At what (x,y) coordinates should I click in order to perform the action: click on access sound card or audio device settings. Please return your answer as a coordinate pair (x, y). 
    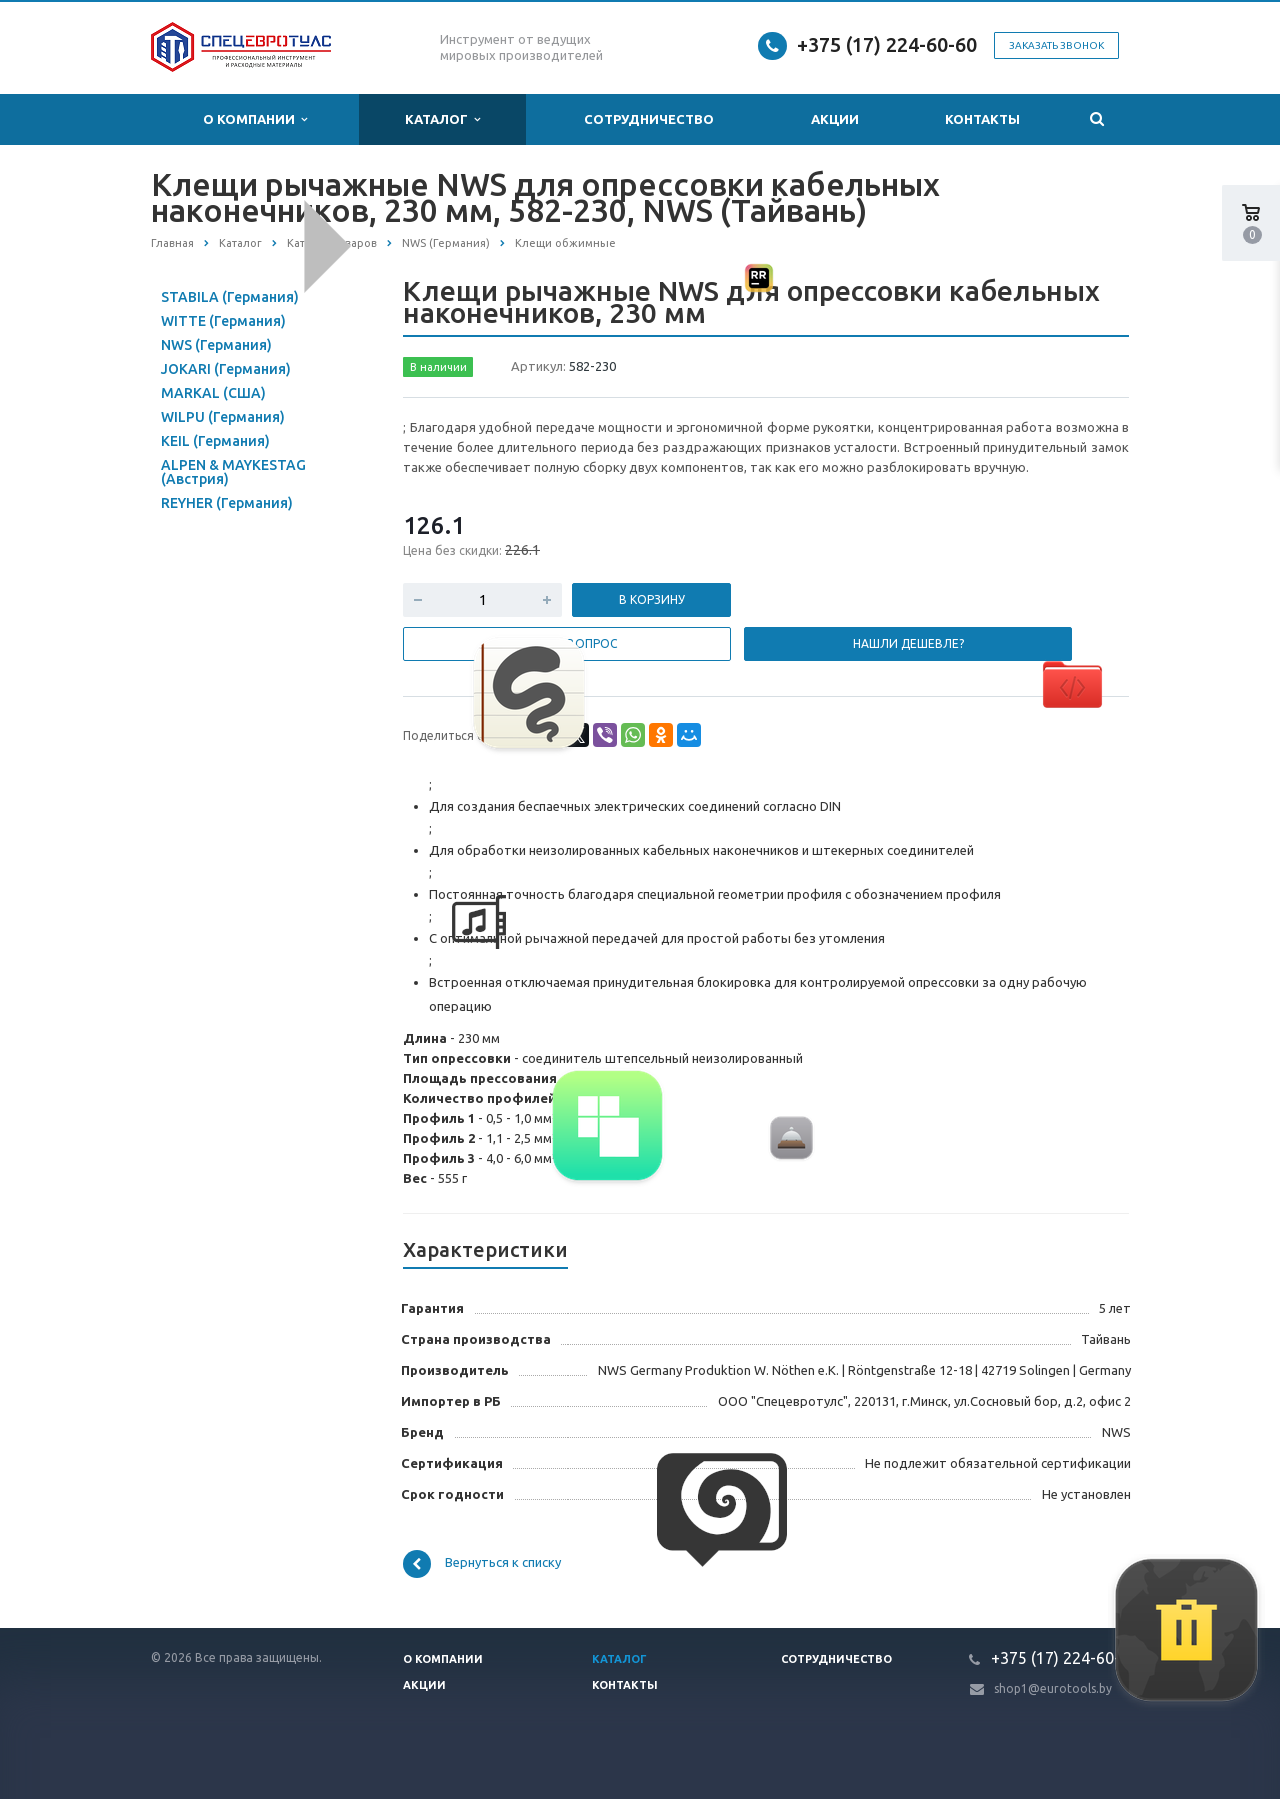
    Looking at the image, I should click on (479, 922).